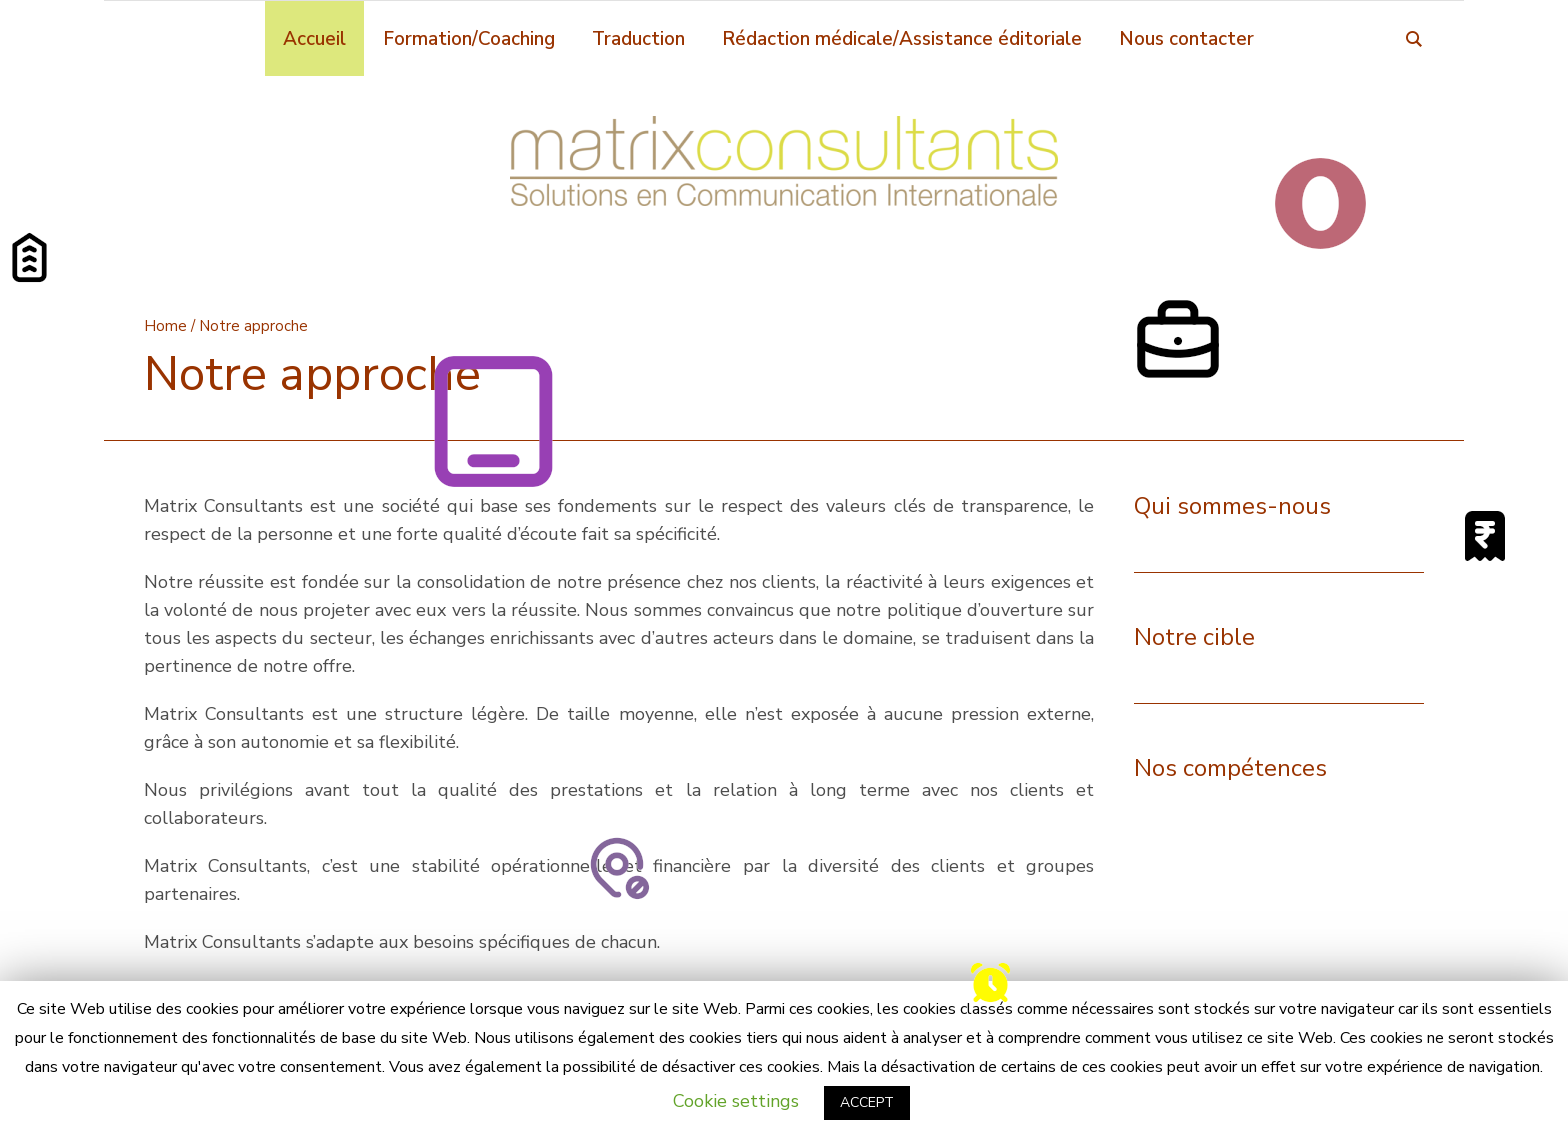 The width and height of the screenshot is (1568, 1138). Describe the element at coordinates (1485, 536) in the screenshot. I see `view payment receipt in rupees` at that location.